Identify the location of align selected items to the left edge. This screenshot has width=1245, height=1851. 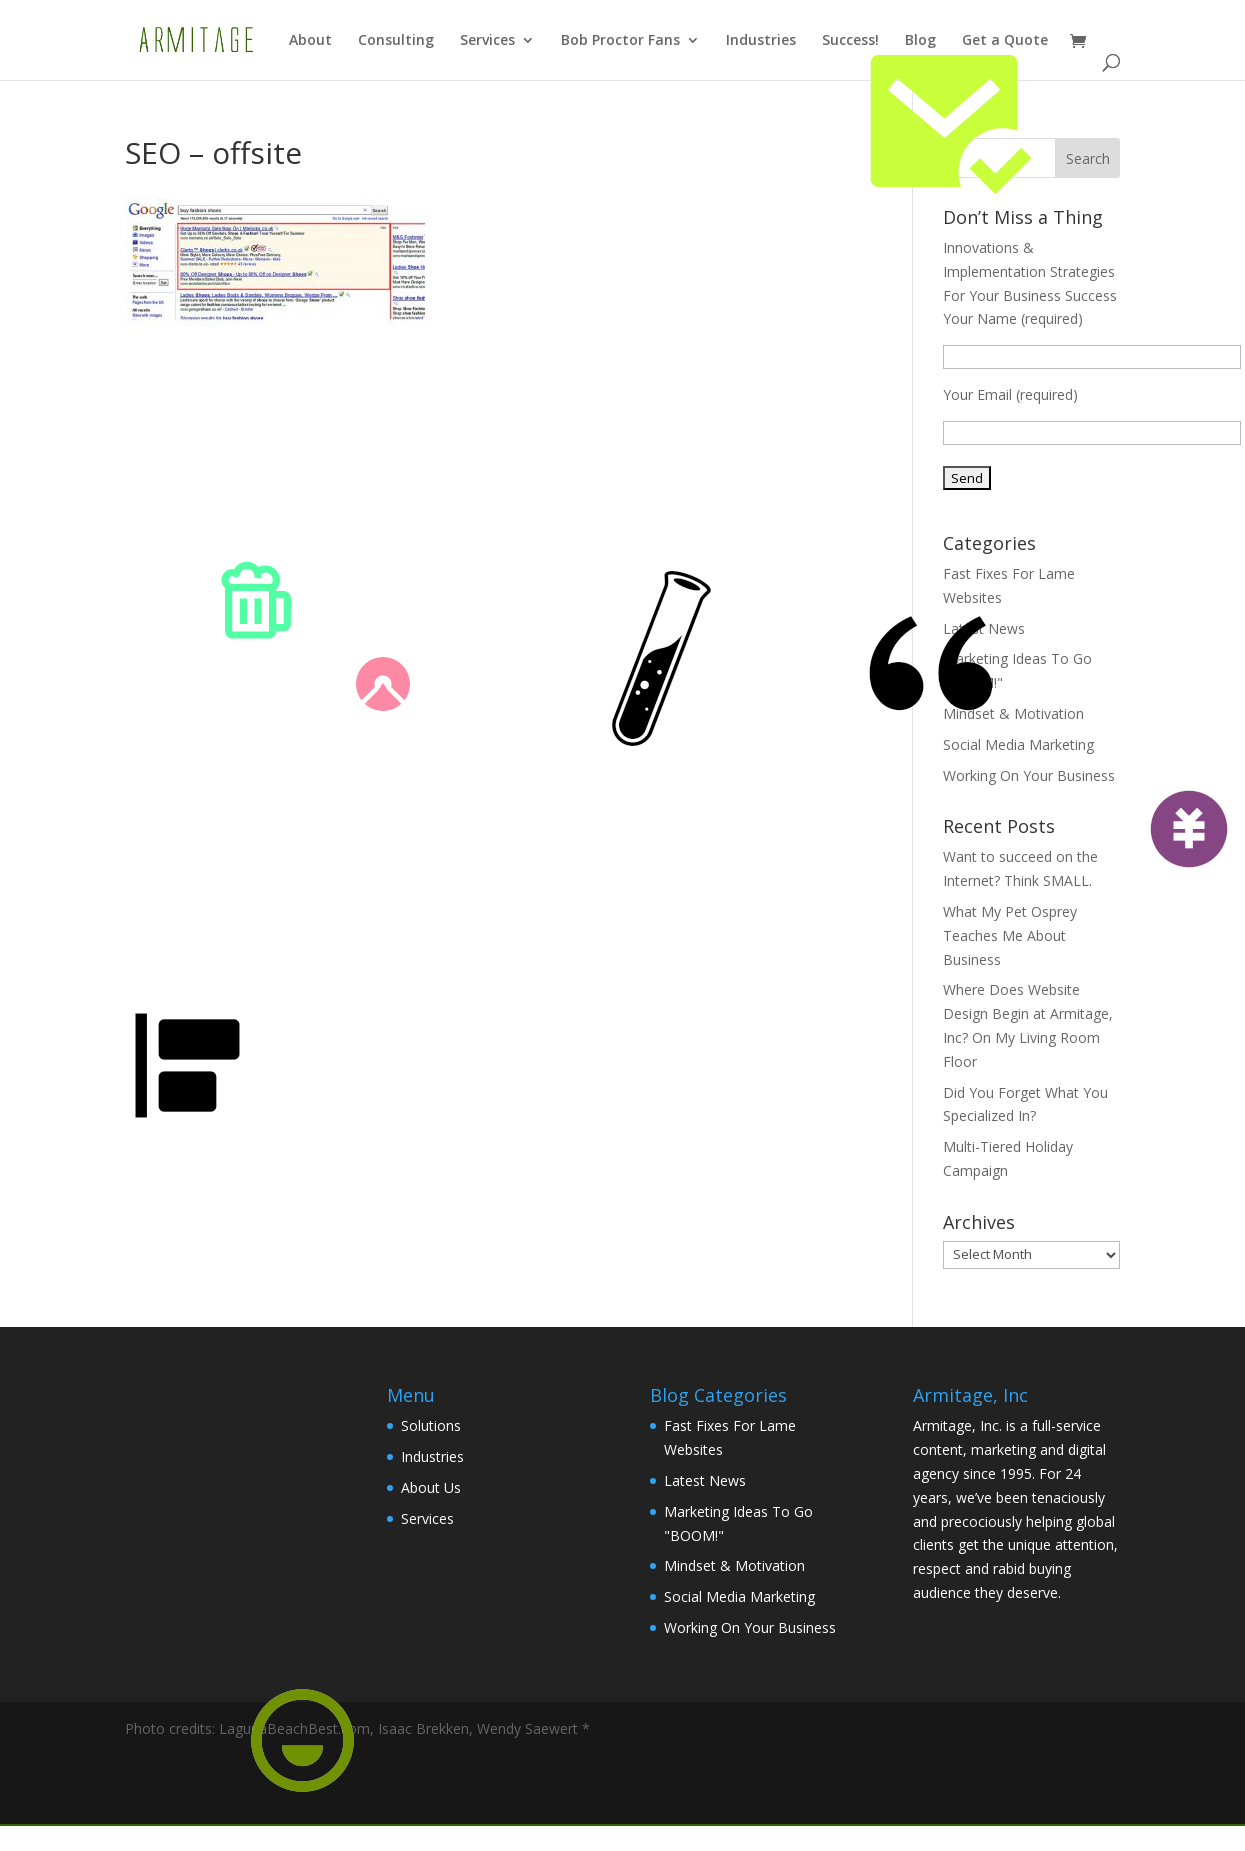
(187, 1065).